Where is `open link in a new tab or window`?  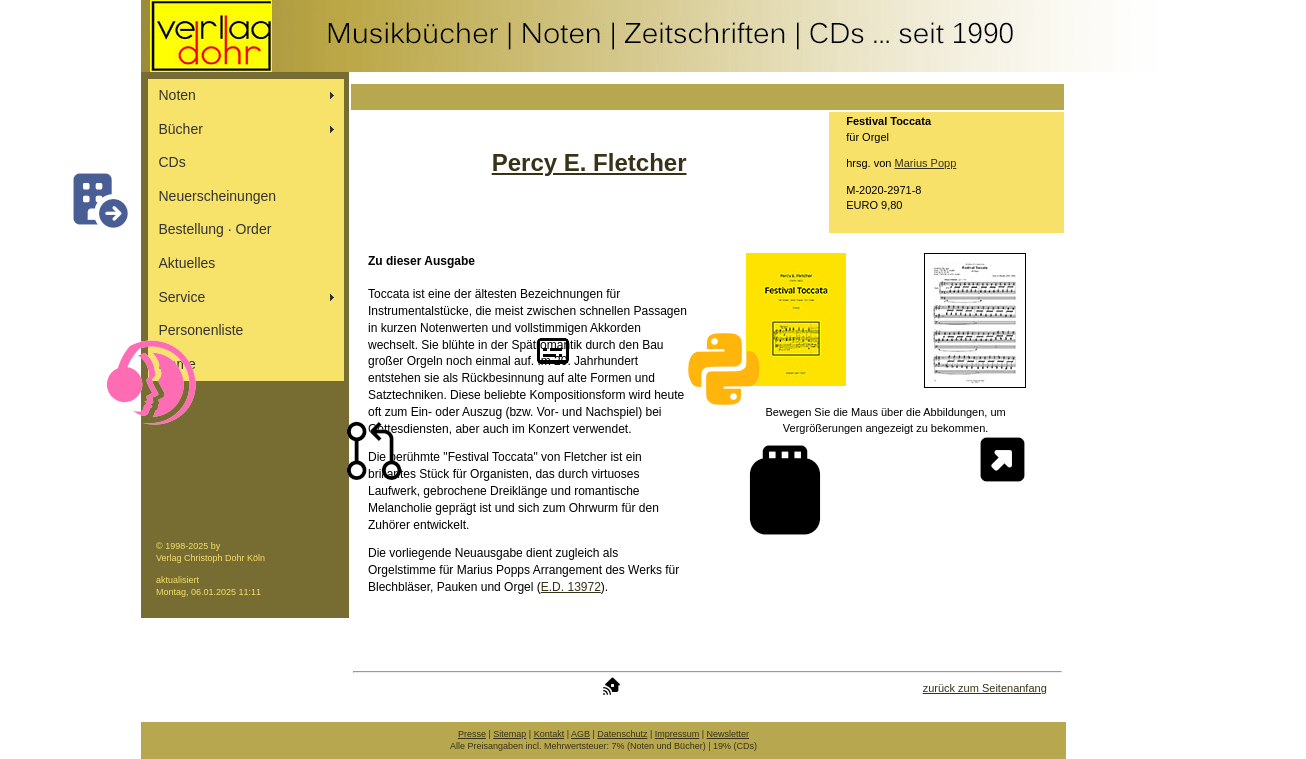
open link in a new tab or window is located at coordinates (1002, 459).